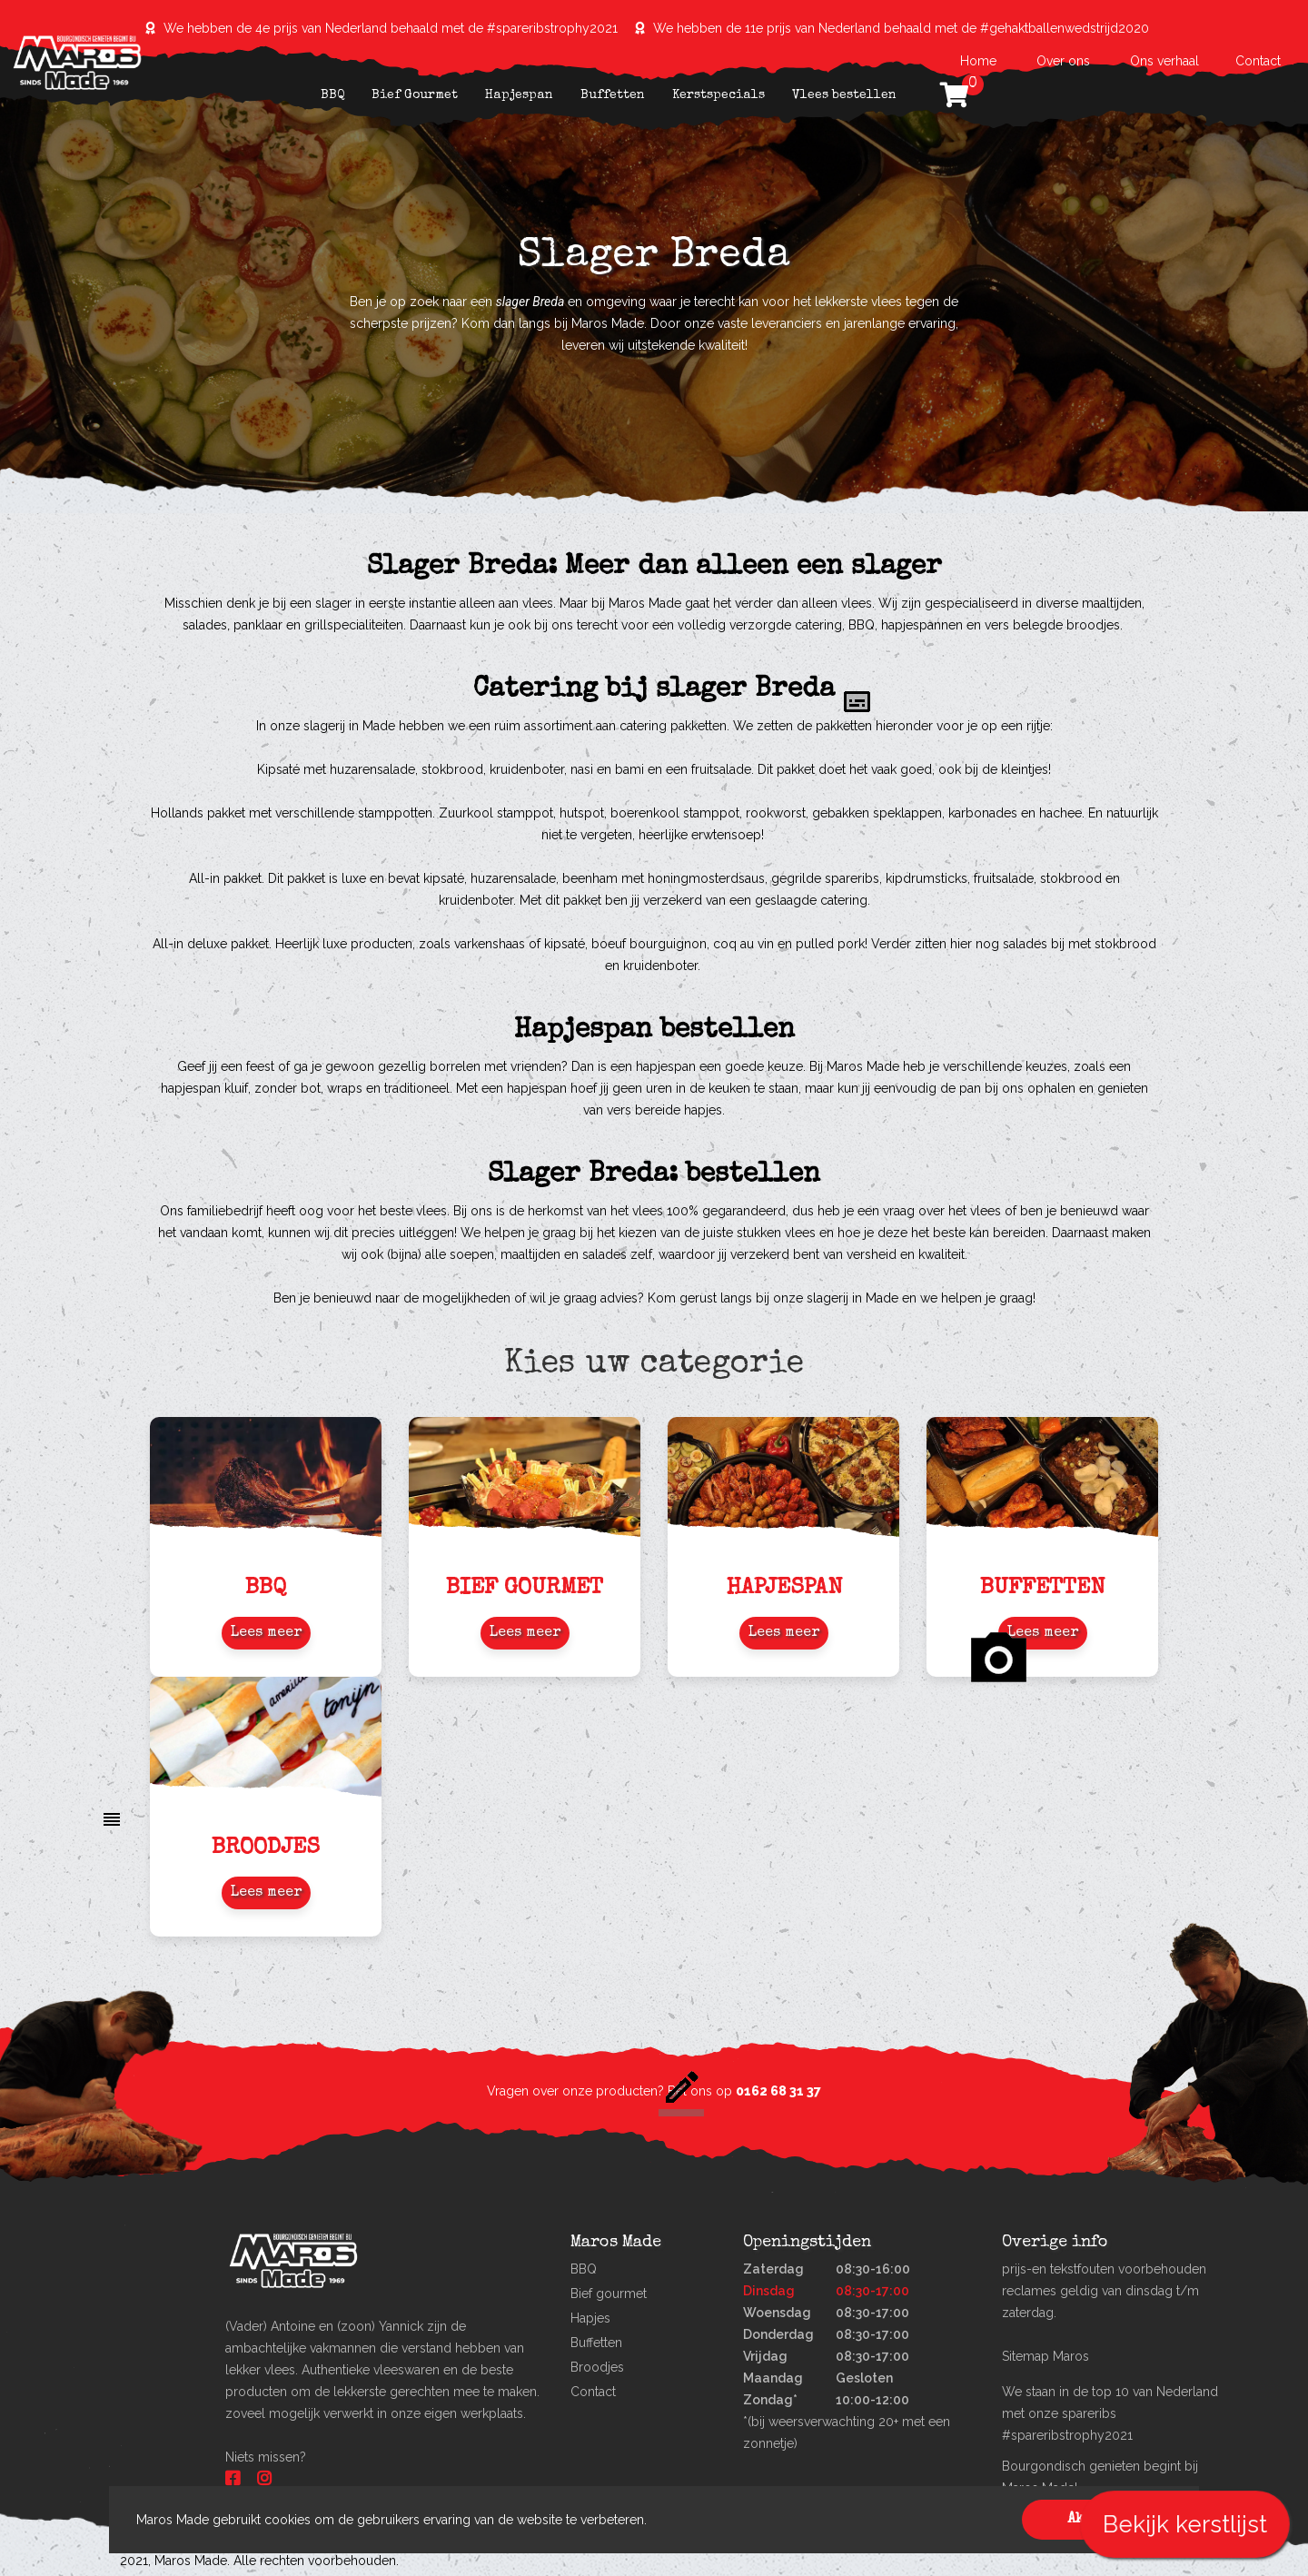 The width and height of the screenshot is (1308, 2576). Describe the element at coordinates (998, 1660) in the screenshot. I see `open camera to take a photo` at that location.